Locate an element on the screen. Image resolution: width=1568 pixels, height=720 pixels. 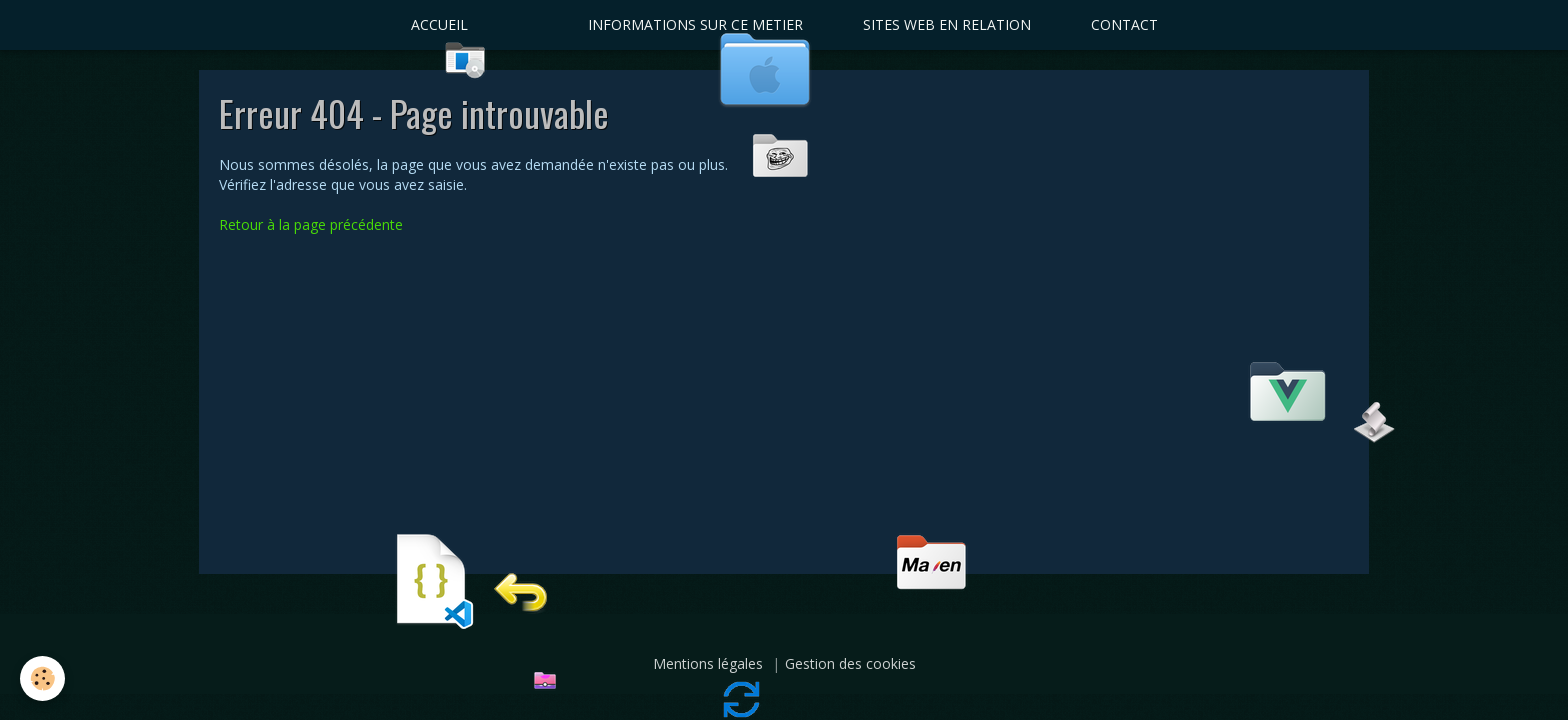
open folder containing program executables is located at coordinates (465, 59).